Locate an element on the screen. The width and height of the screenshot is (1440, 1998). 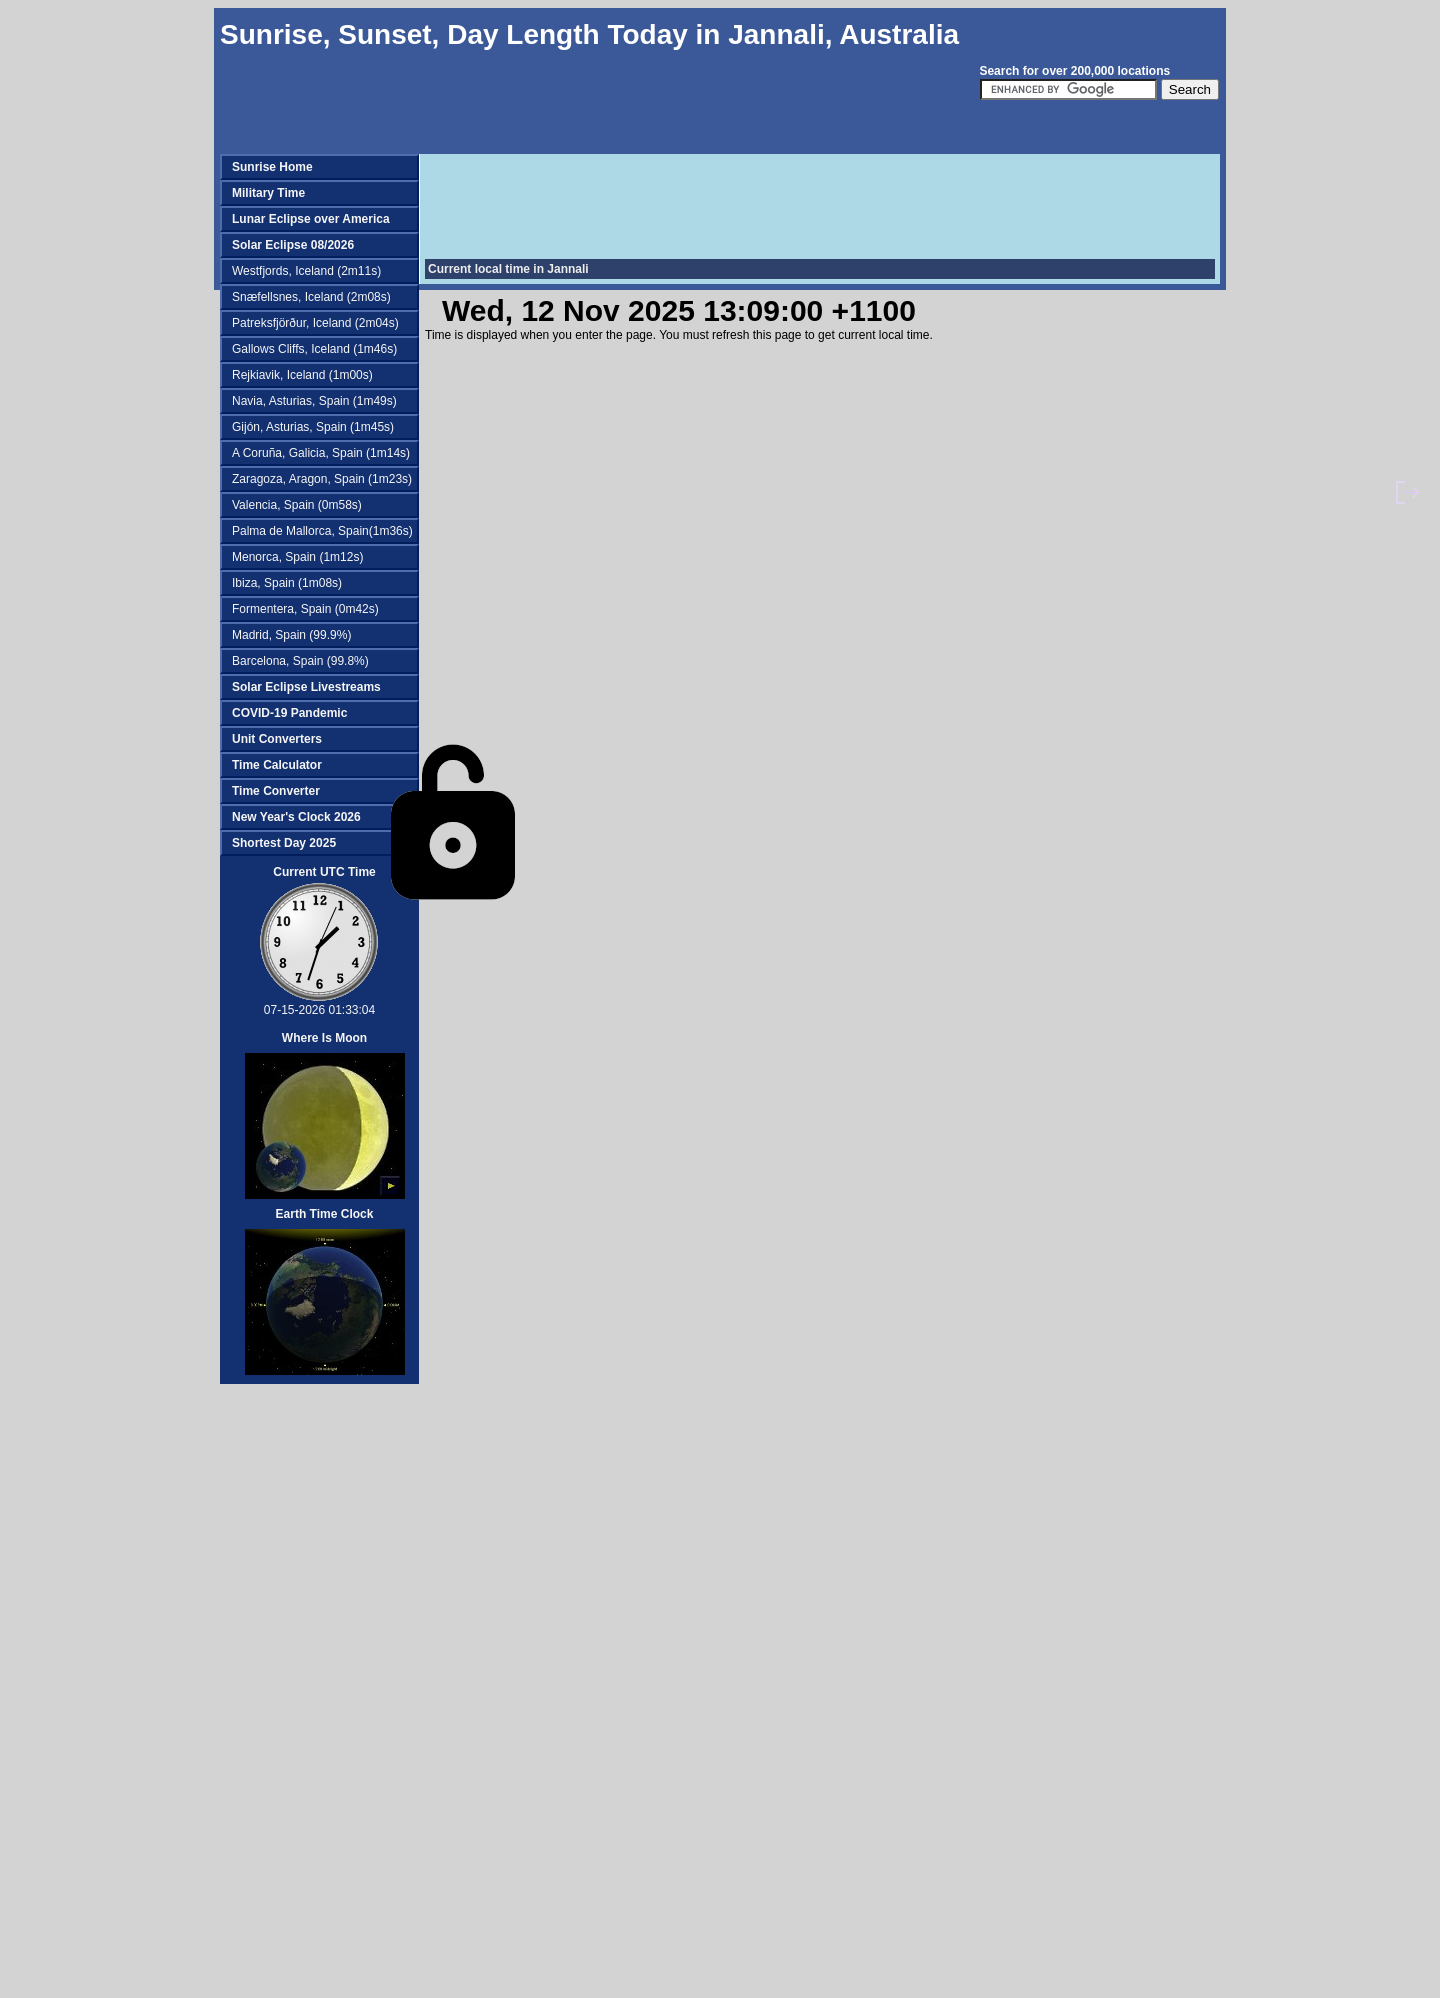
sign out of your account is located at coordinates (1406, 492).